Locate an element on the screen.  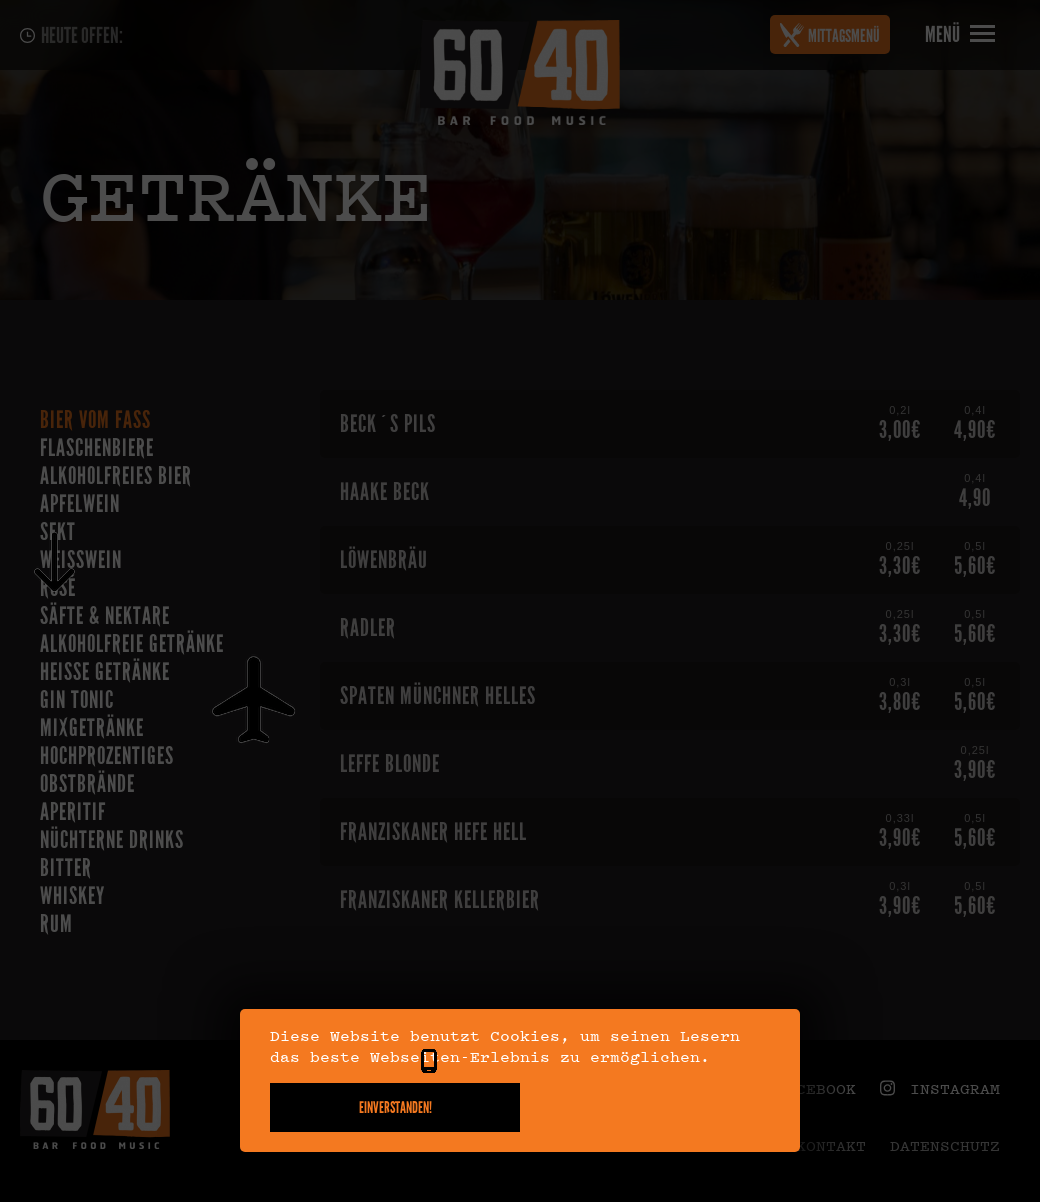
access mobile device settings is located at coordinates (429, 1061).